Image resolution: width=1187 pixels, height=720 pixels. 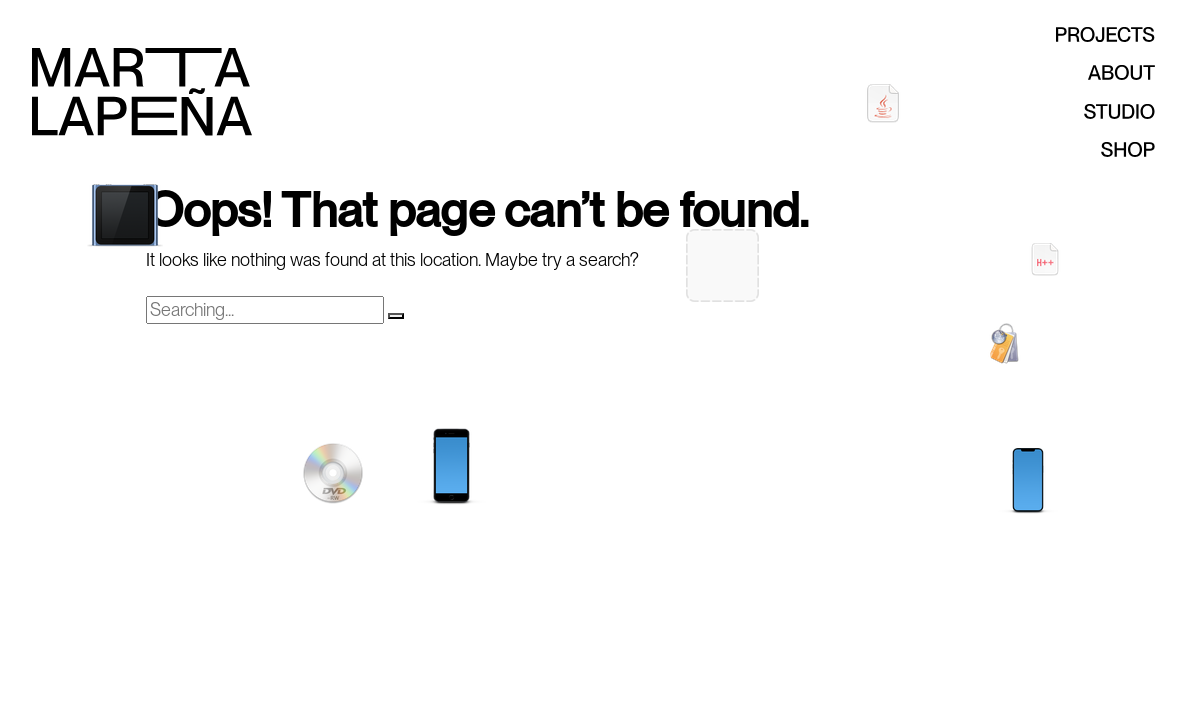 What do you see at coordinates (722, 265) in the screenshot?
I see `represents an unrecognized or unknown file type` at bounding box center [722, 265].